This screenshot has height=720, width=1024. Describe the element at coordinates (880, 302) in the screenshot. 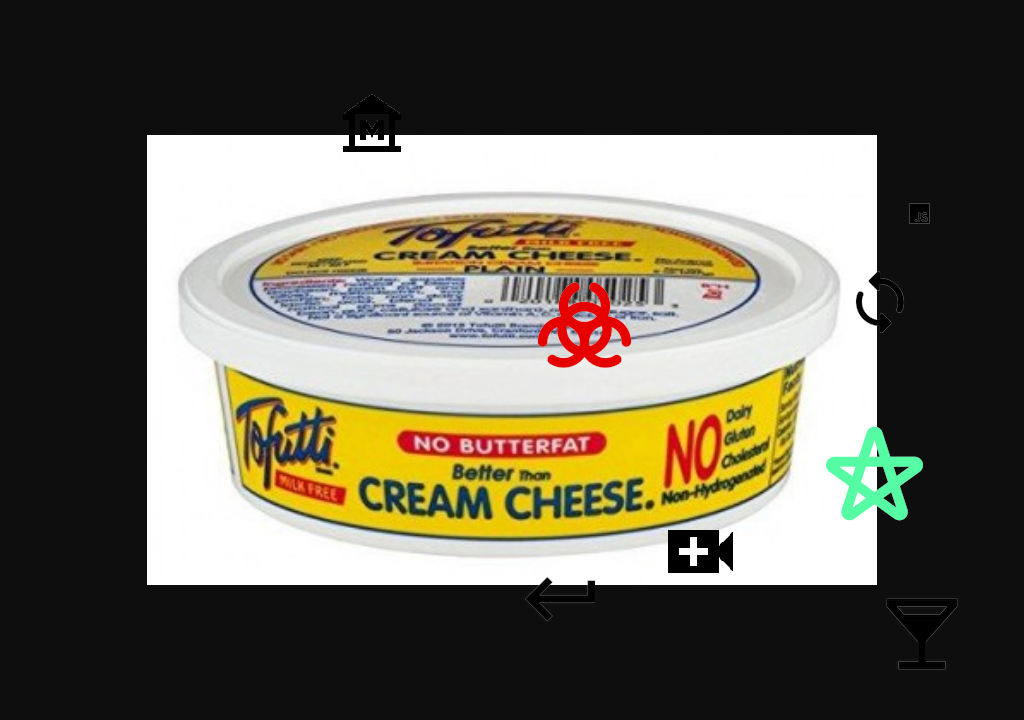

I see `repeat or loop playback` at that location.